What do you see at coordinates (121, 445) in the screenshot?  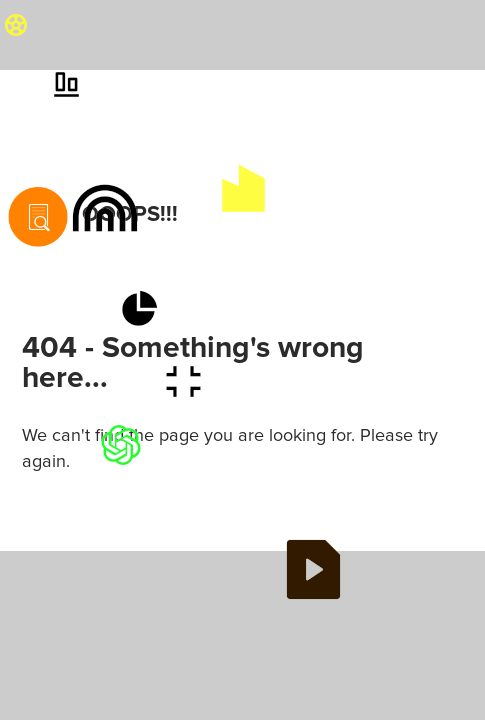 I see `open OpenAI or ChatGPT app` at bounding box center [121, 445].